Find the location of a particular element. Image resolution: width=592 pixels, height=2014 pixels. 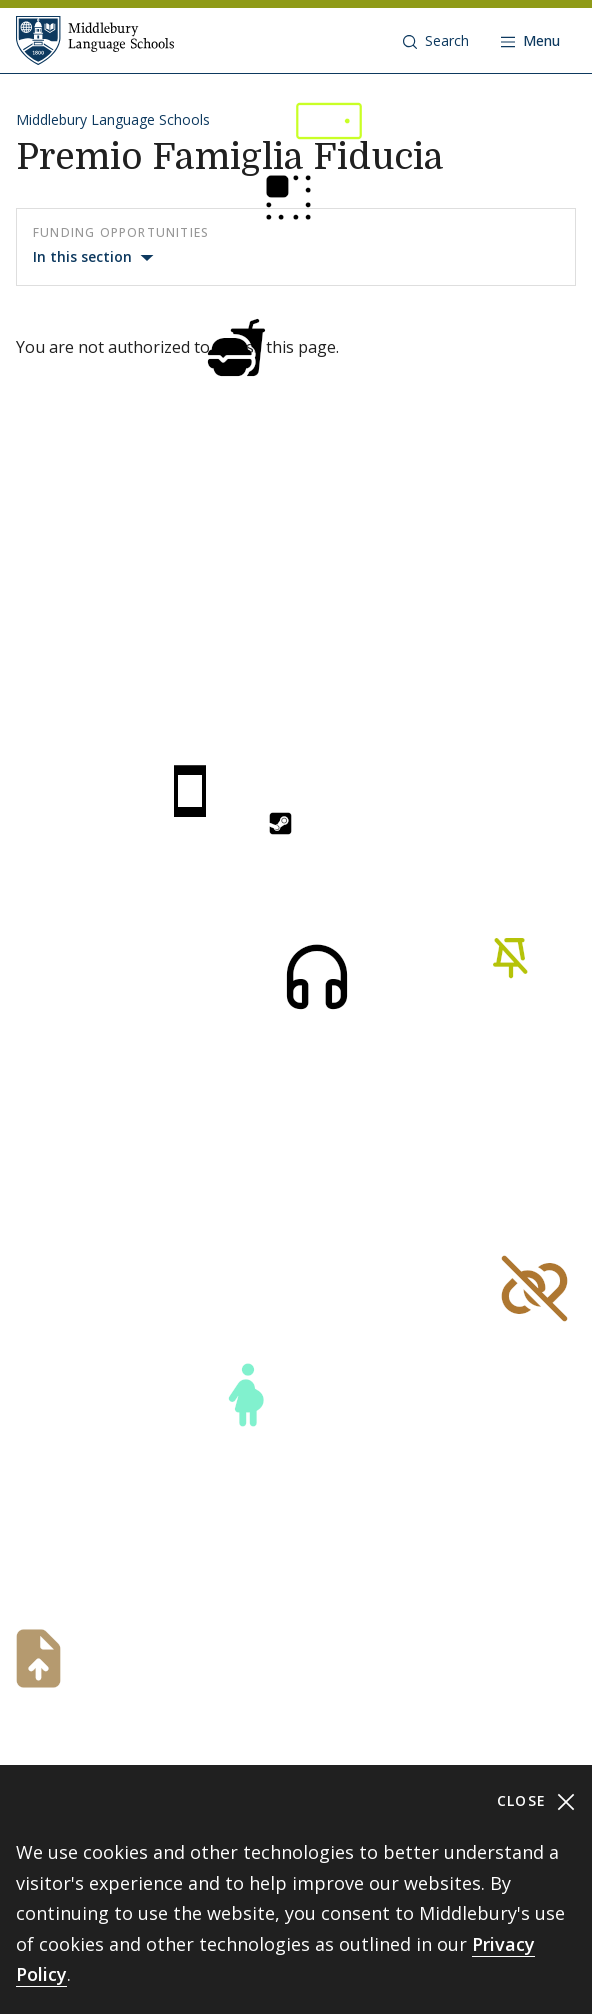

indicates mobile device or smartphone view is located at coordinates (190, 791).